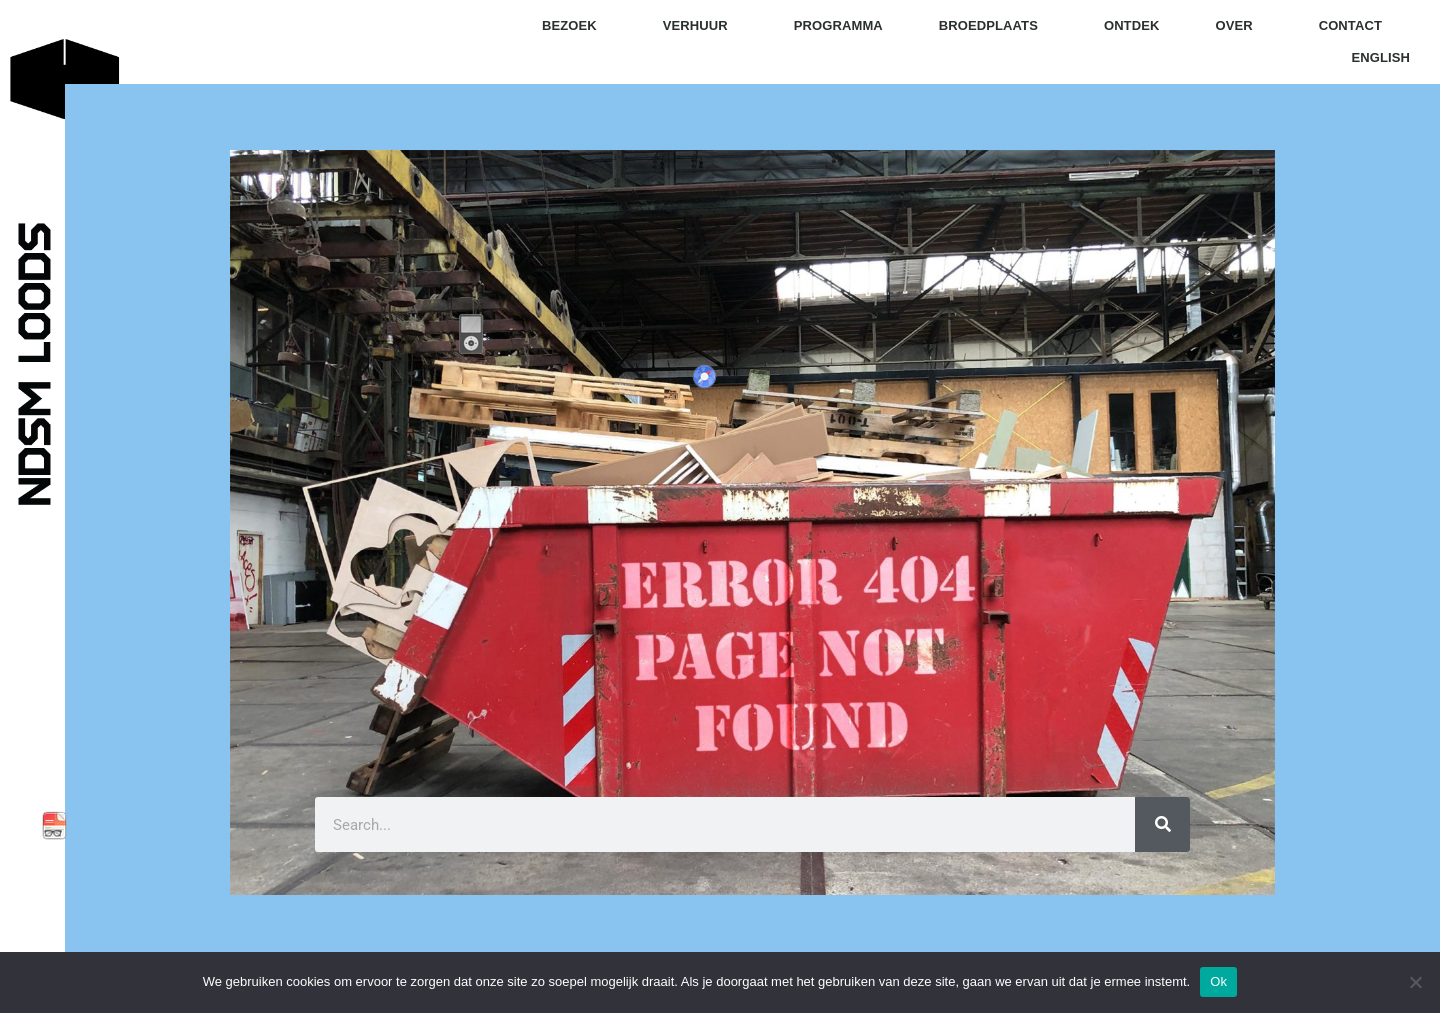 Image resolution: width=1440 pixels, height=1013 pixels. What do you see at coordinates (704, 376) in the screenshot?
I see `open the web browser` at bounding box center [704, 376].